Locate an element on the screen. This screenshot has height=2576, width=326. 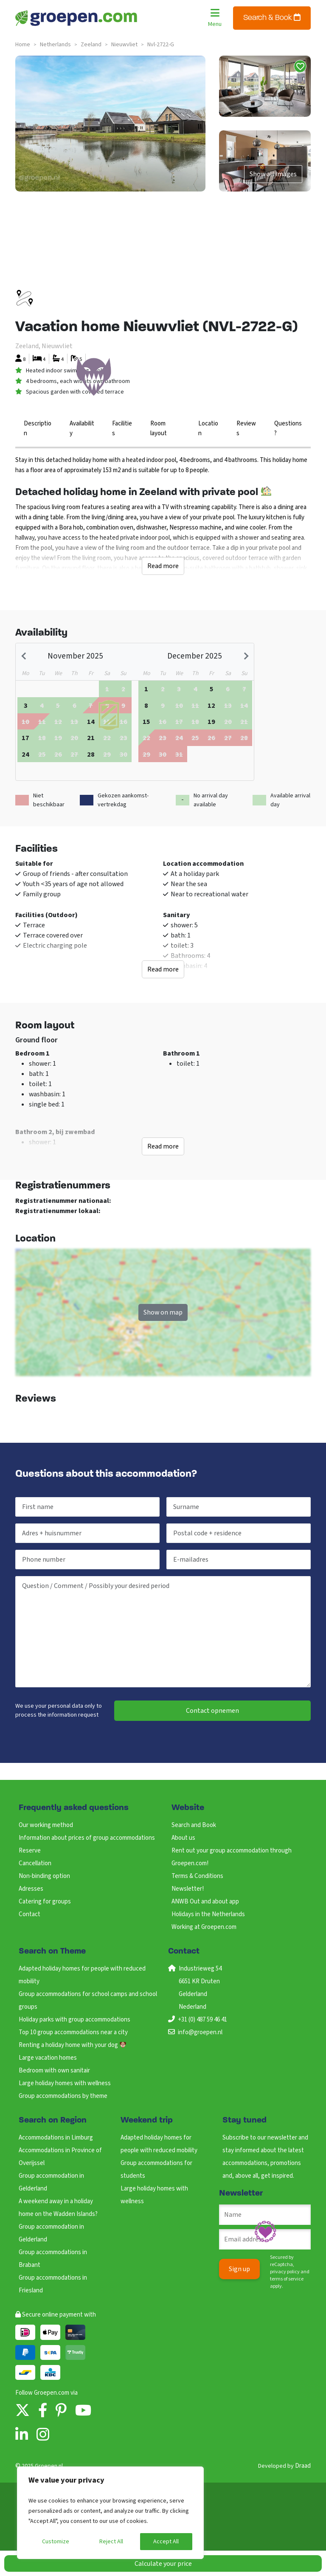
select imp or demon character is located at coordinates (93, 377).